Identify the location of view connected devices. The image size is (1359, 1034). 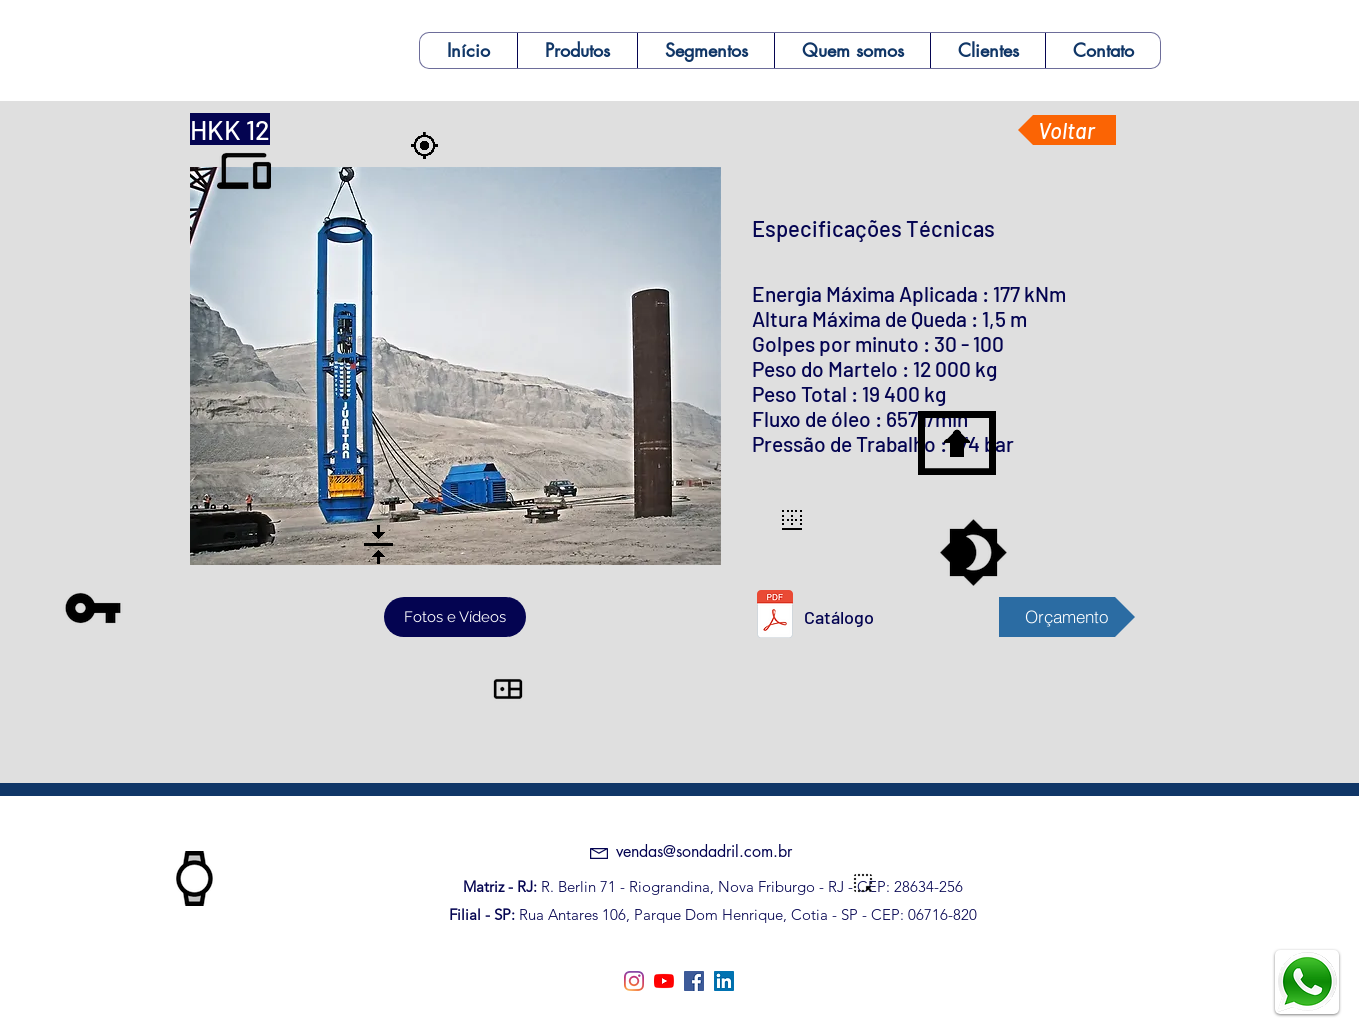
(244, 171).